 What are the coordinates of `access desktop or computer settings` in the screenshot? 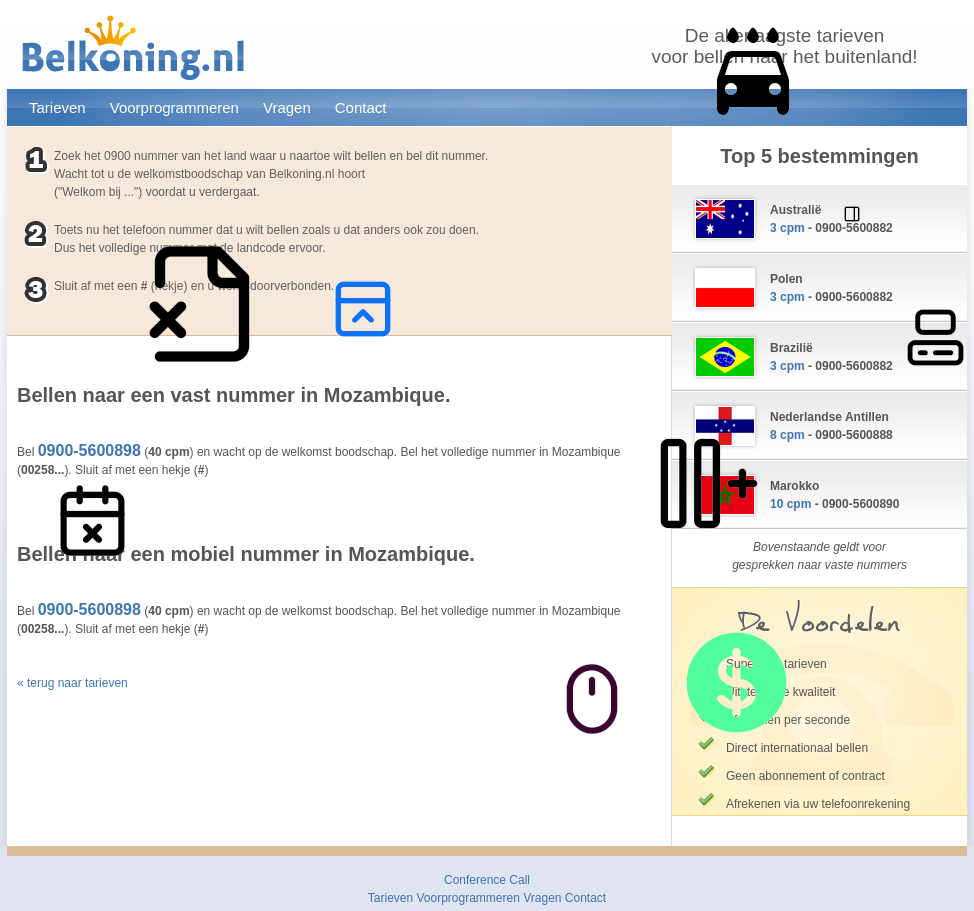 It's located at (935, 337).